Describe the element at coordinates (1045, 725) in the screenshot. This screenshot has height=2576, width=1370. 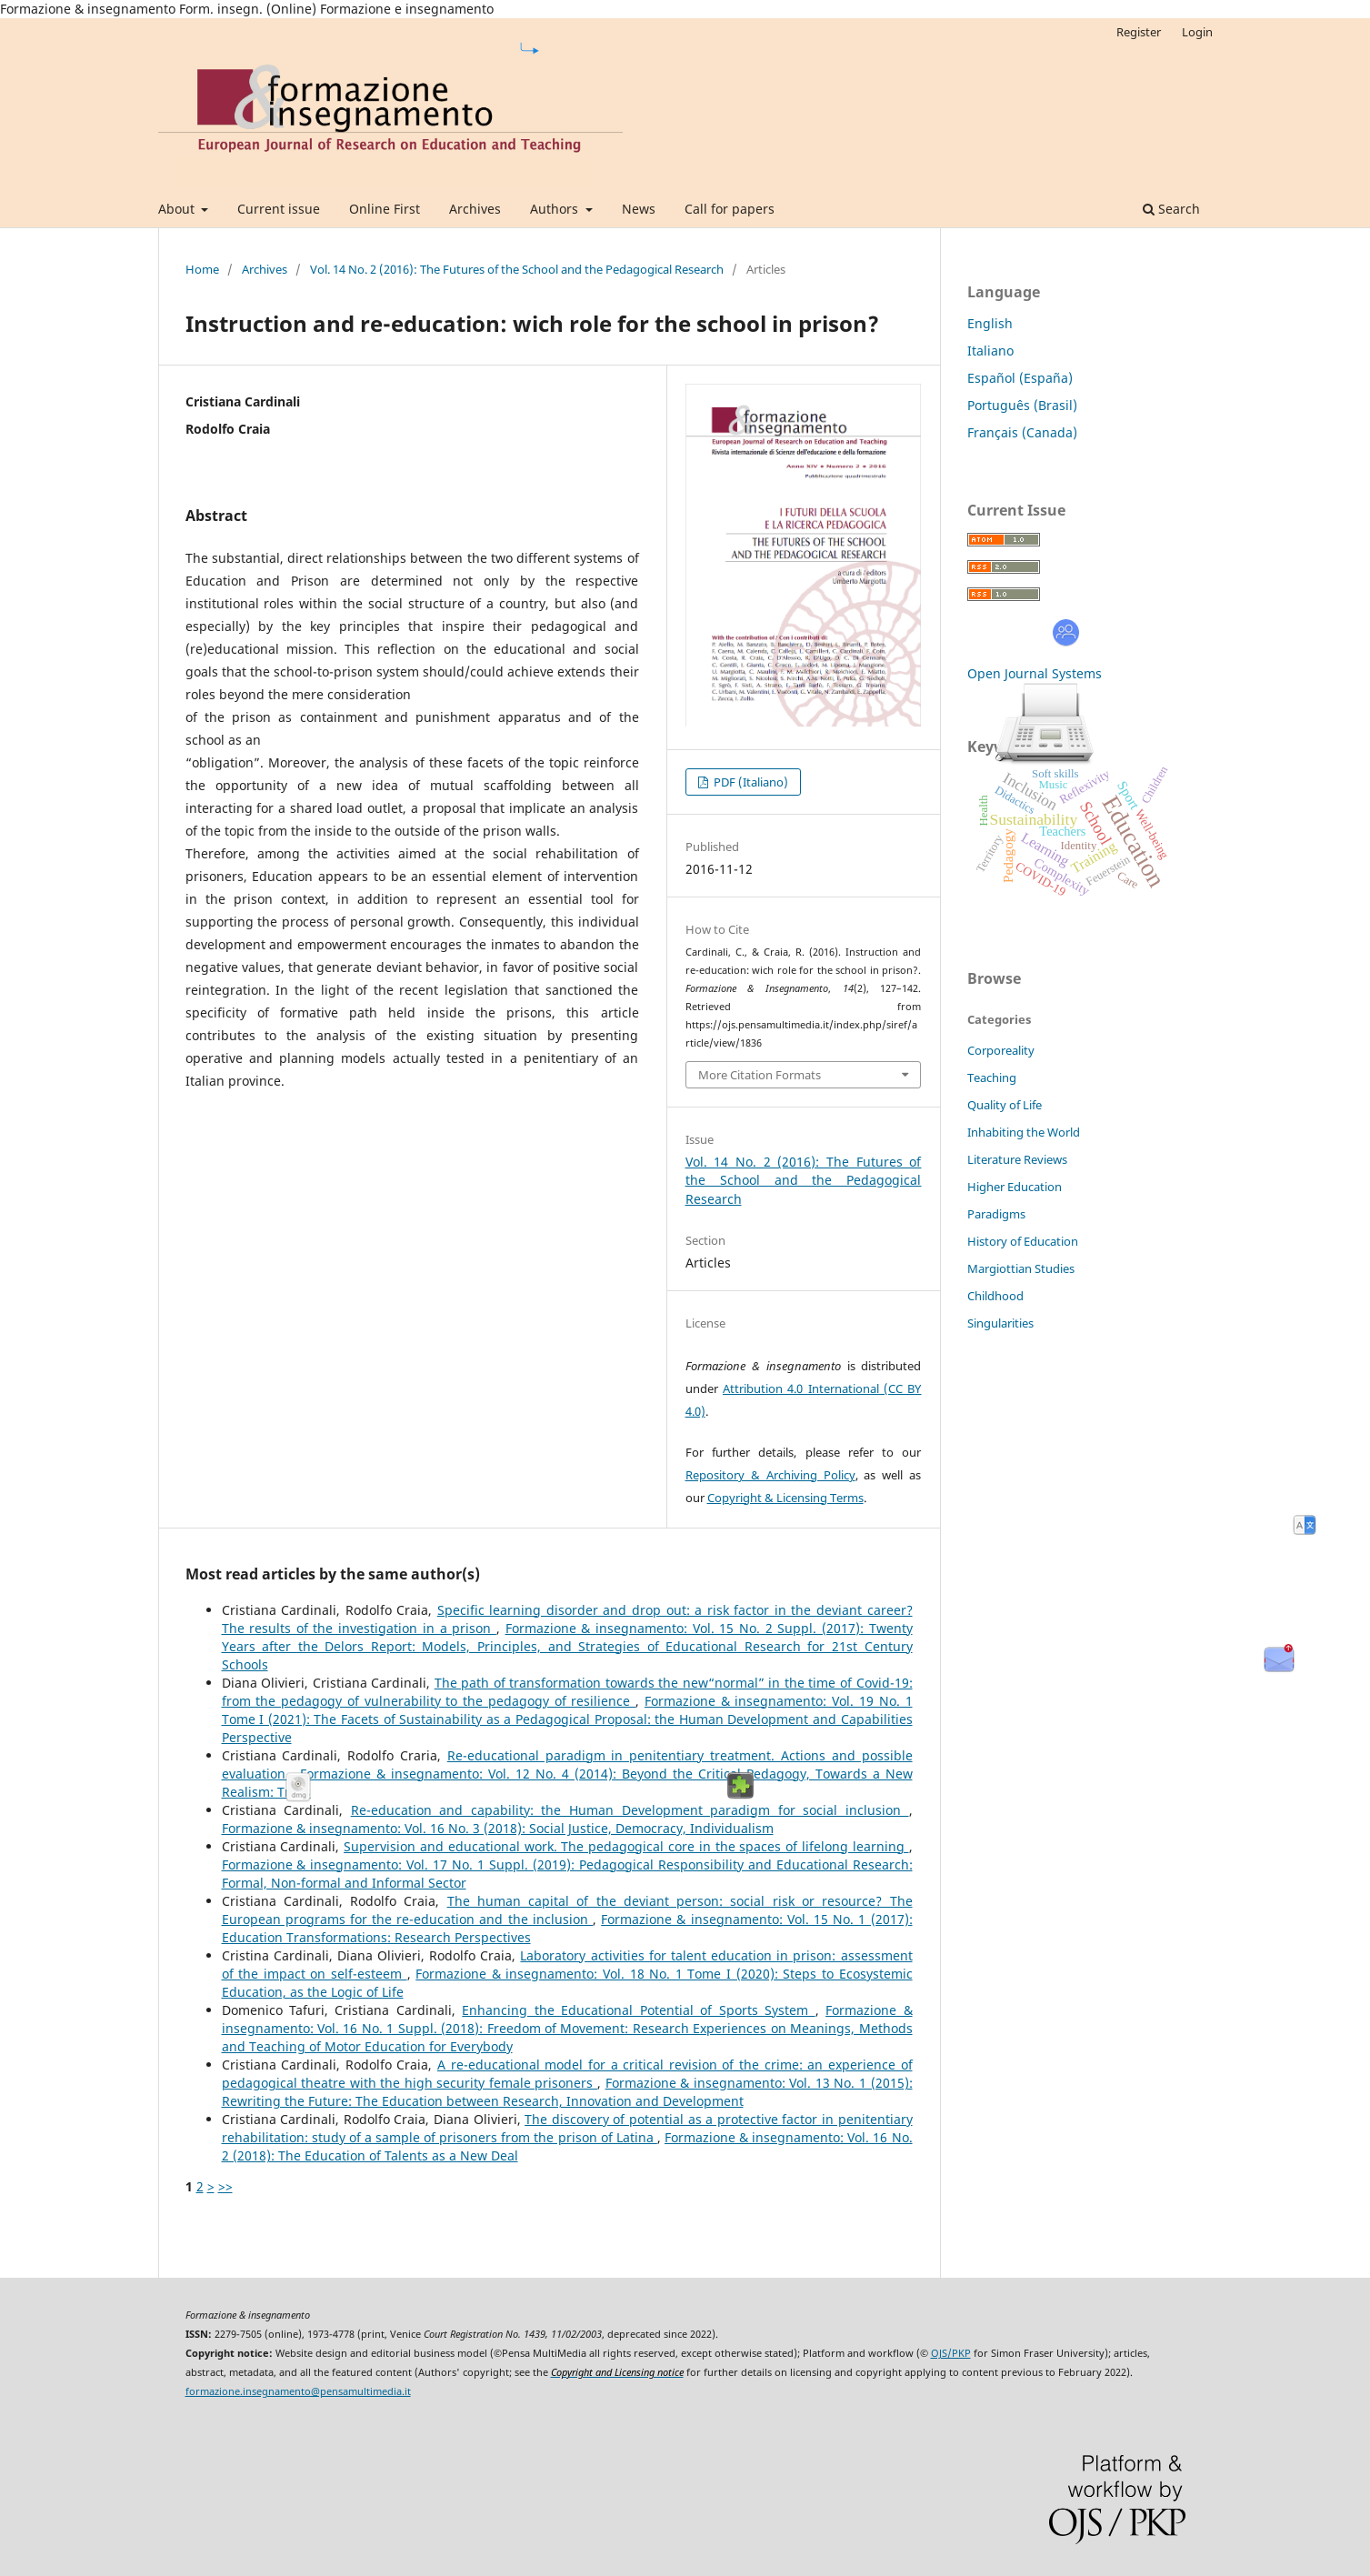
I see `send or receive a fax` at that location.